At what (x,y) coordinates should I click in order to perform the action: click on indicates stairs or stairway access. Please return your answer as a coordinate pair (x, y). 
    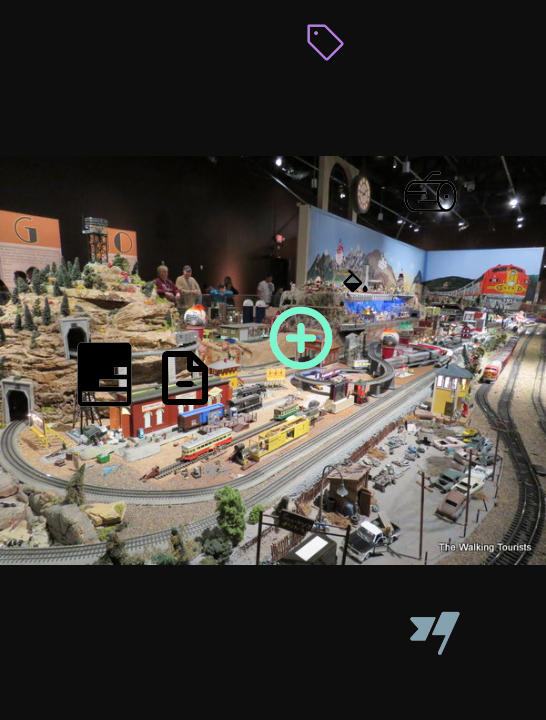
    Looking at the image, I should click on (104, 374).